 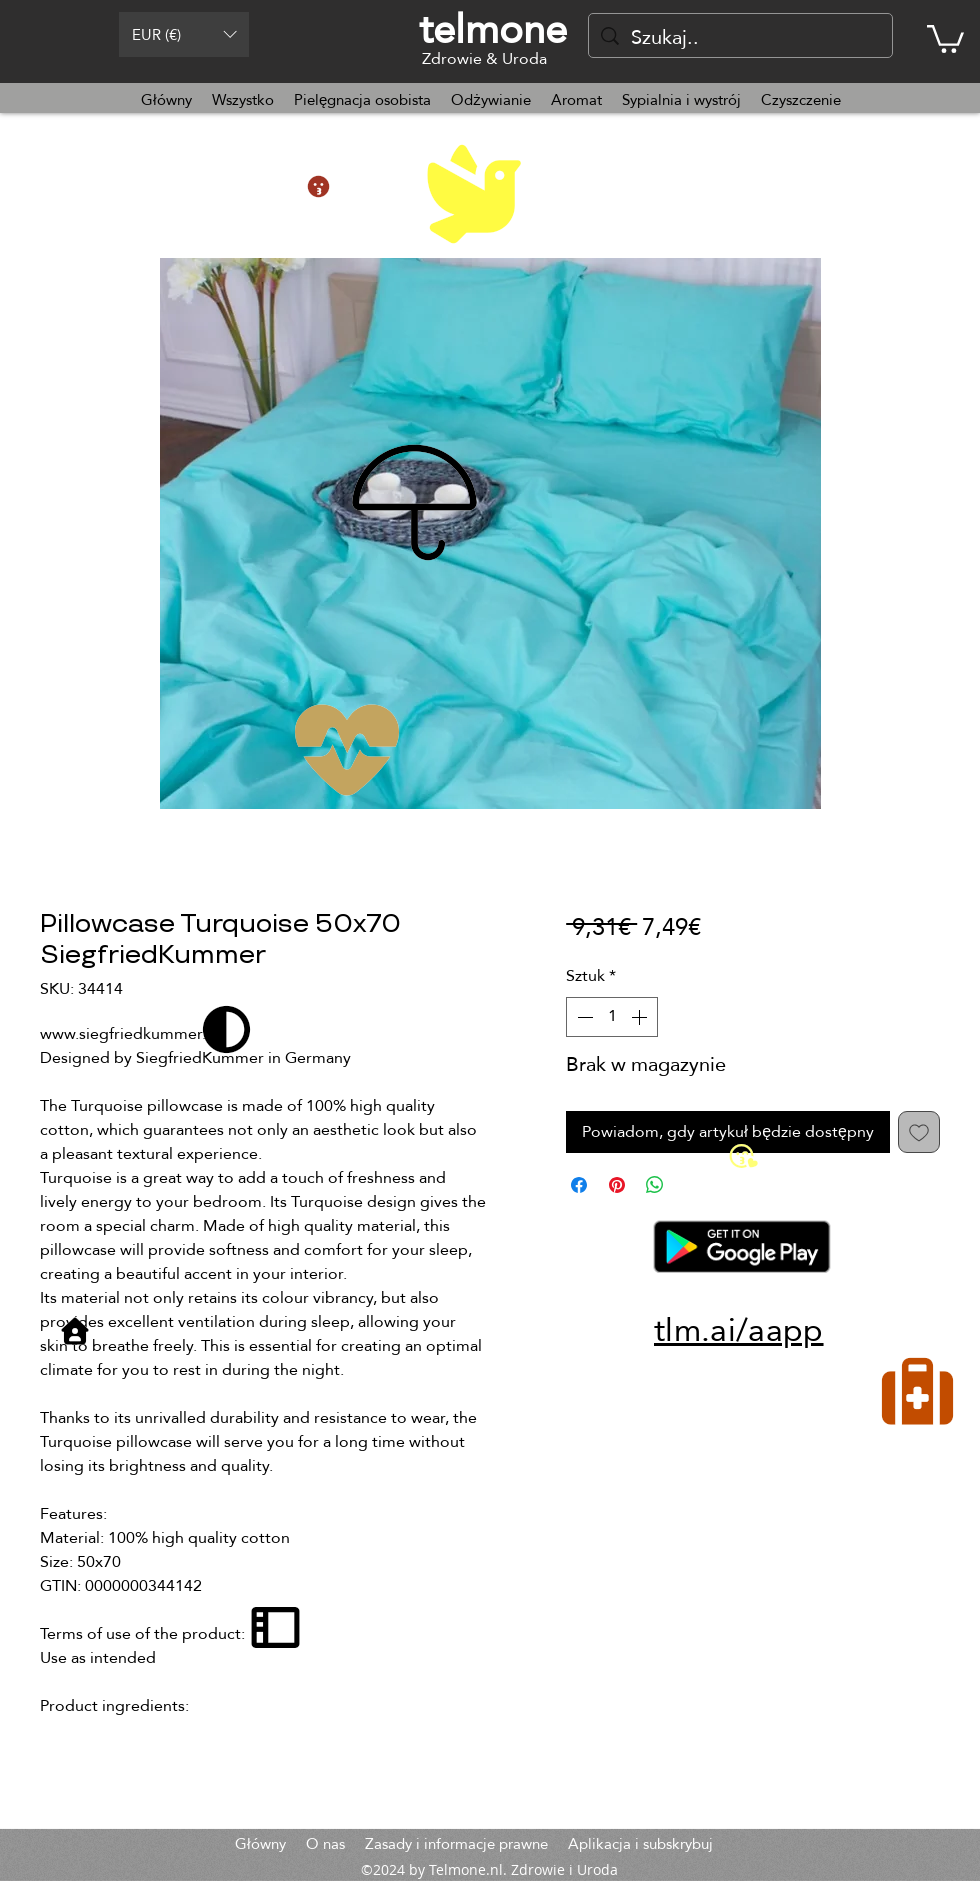 I want to click on send a kiss or blowing kiss emoji reaction, so click(x=318, y=186).